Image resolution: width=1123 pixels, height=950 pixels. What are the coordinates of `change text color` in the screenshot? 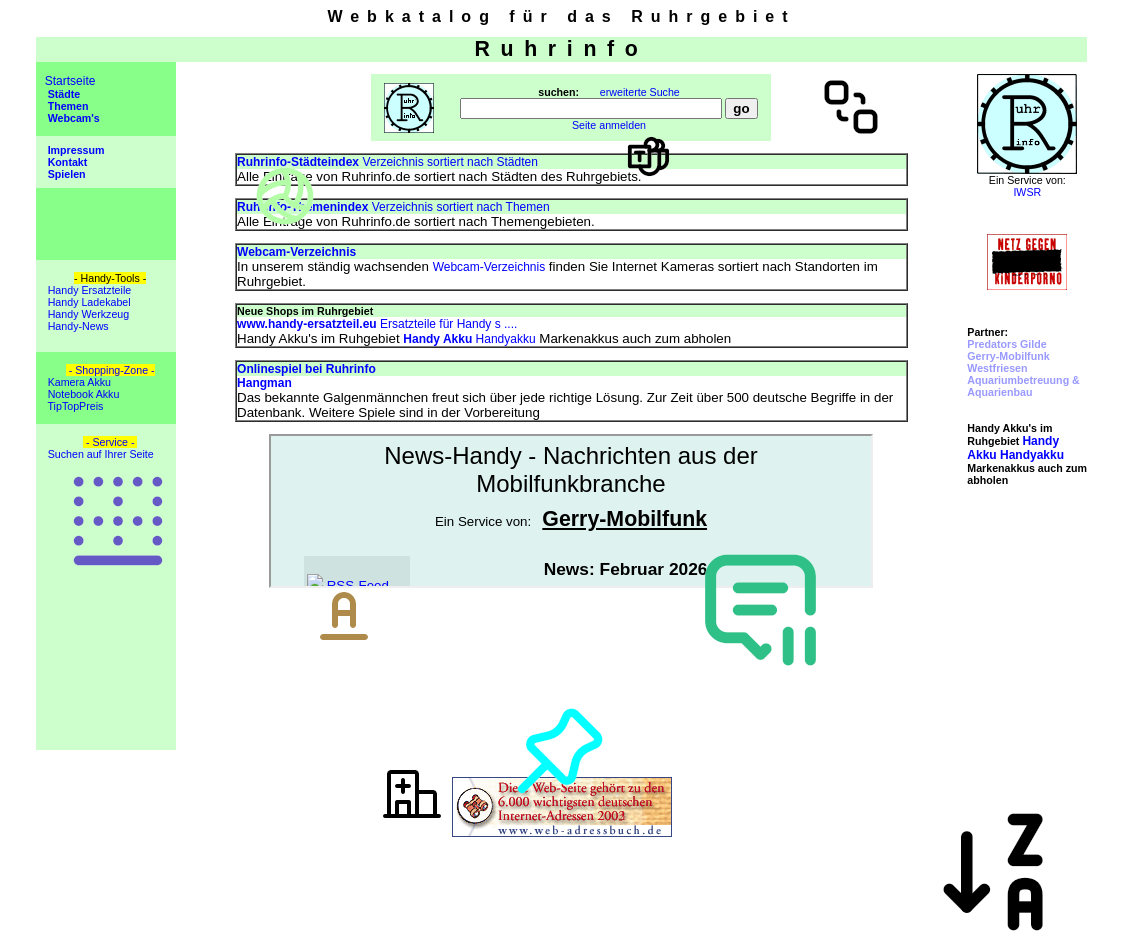 It's located at (344, 616).